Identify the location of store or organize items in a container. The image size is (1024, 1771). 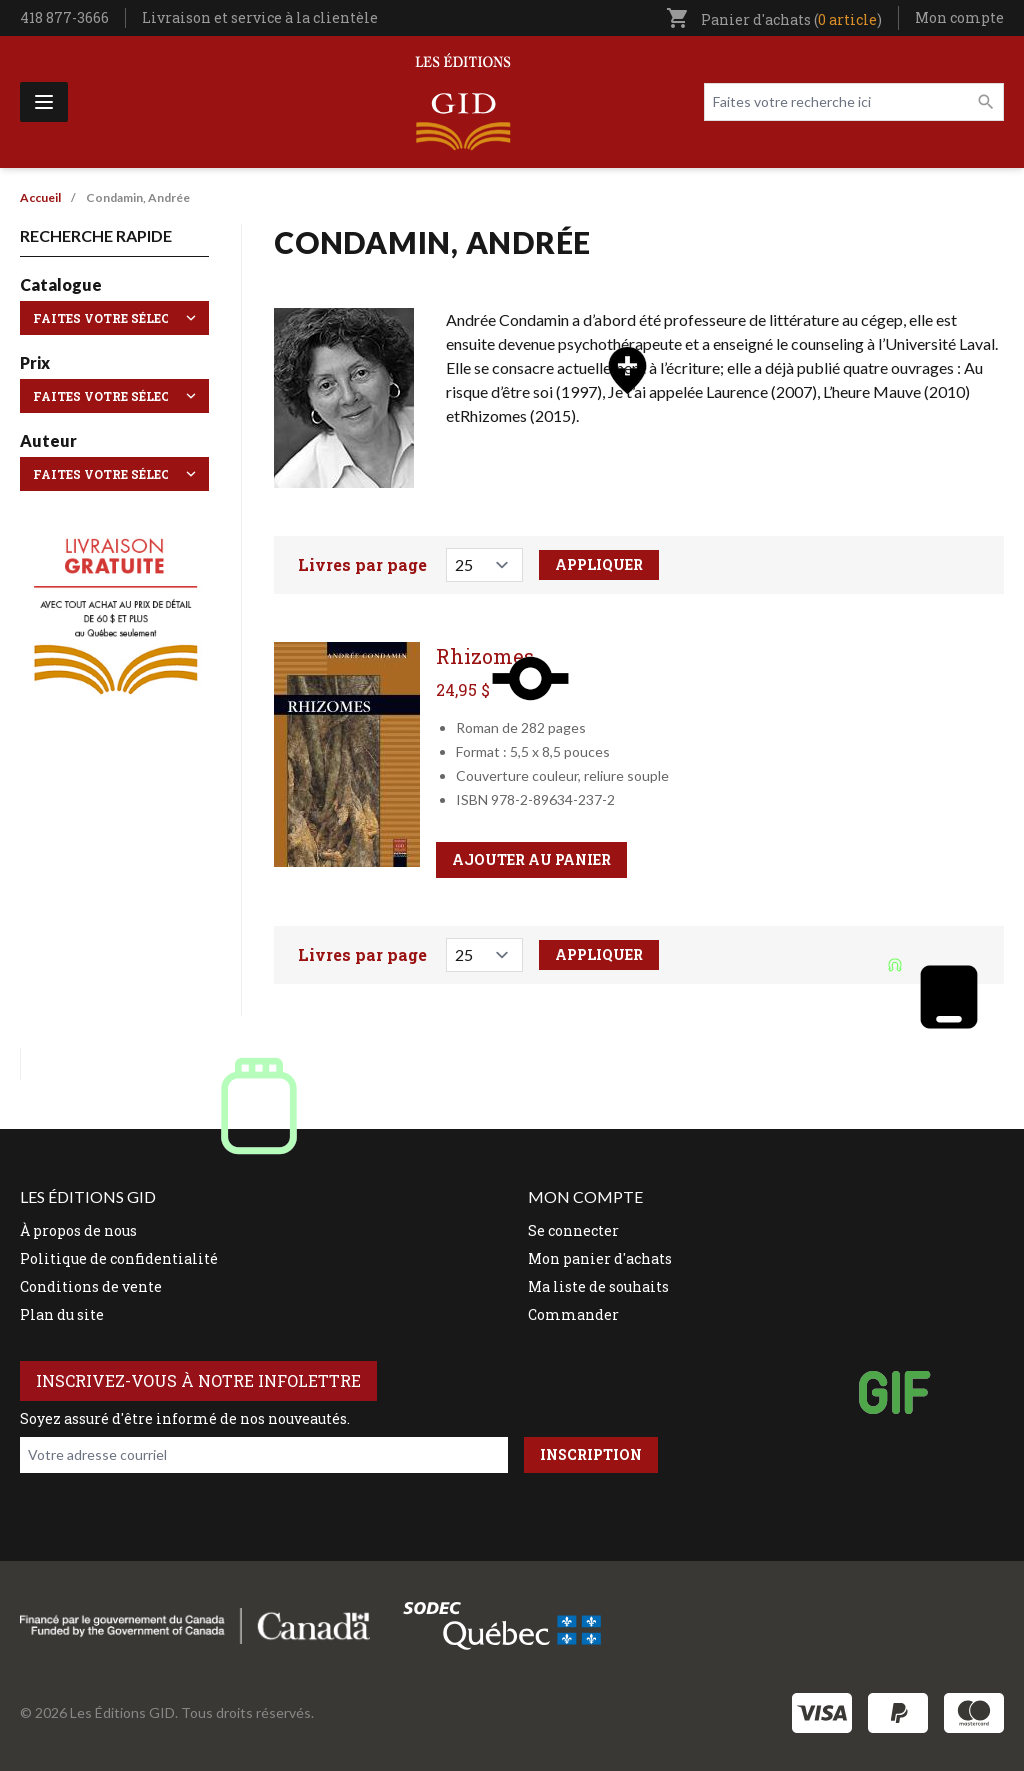
(259, 1106).